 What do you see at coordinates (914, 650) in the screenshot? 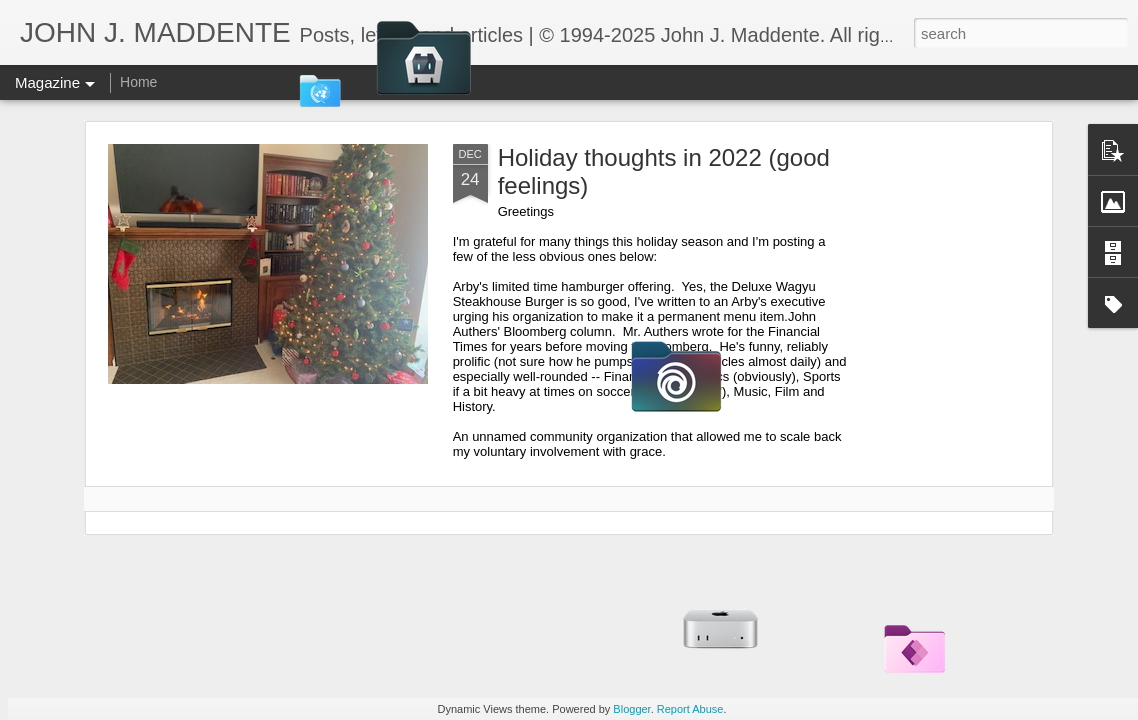
I see `open folder containing Microsoft Power Apps files` at bounding box center [914, 650].